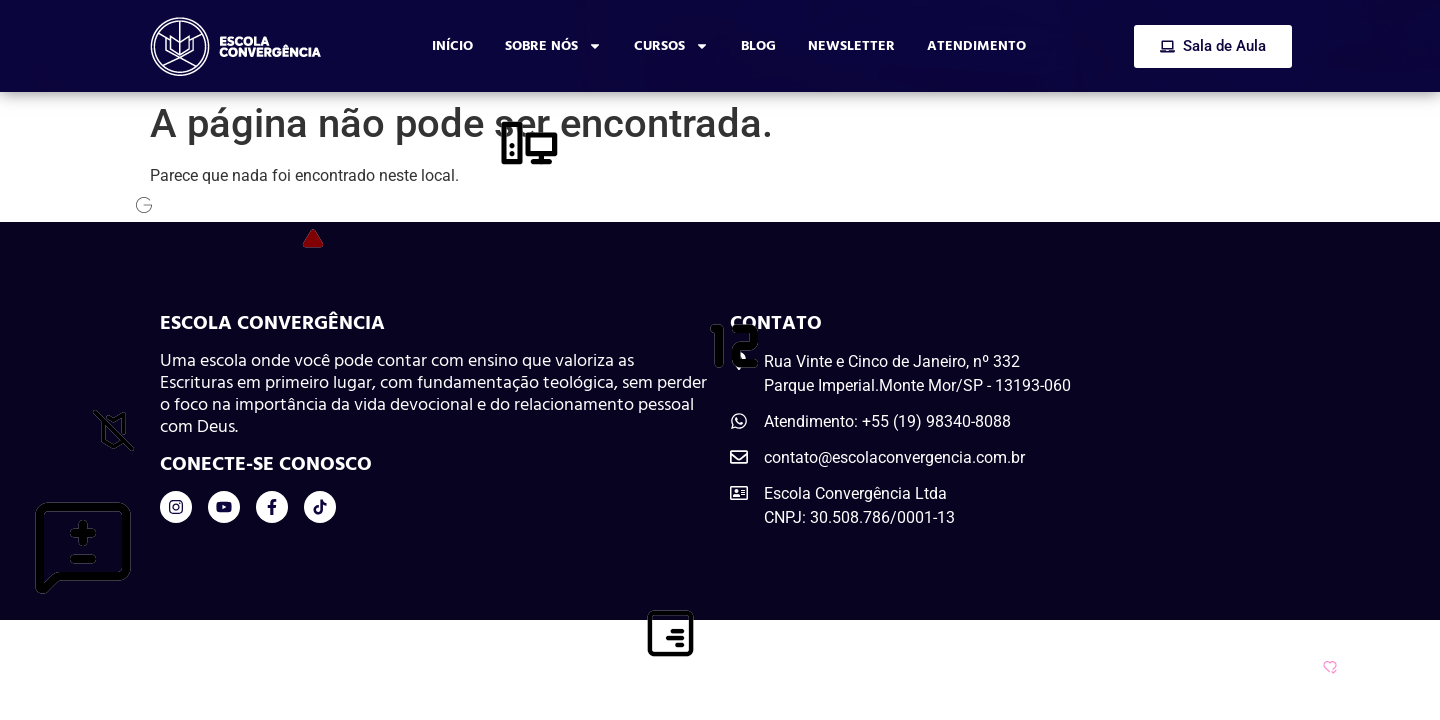  What do you see at coordinates (313, 239) in the screenshot?
I see `indicates a warning or alert status` at bounding box center [313, 239].